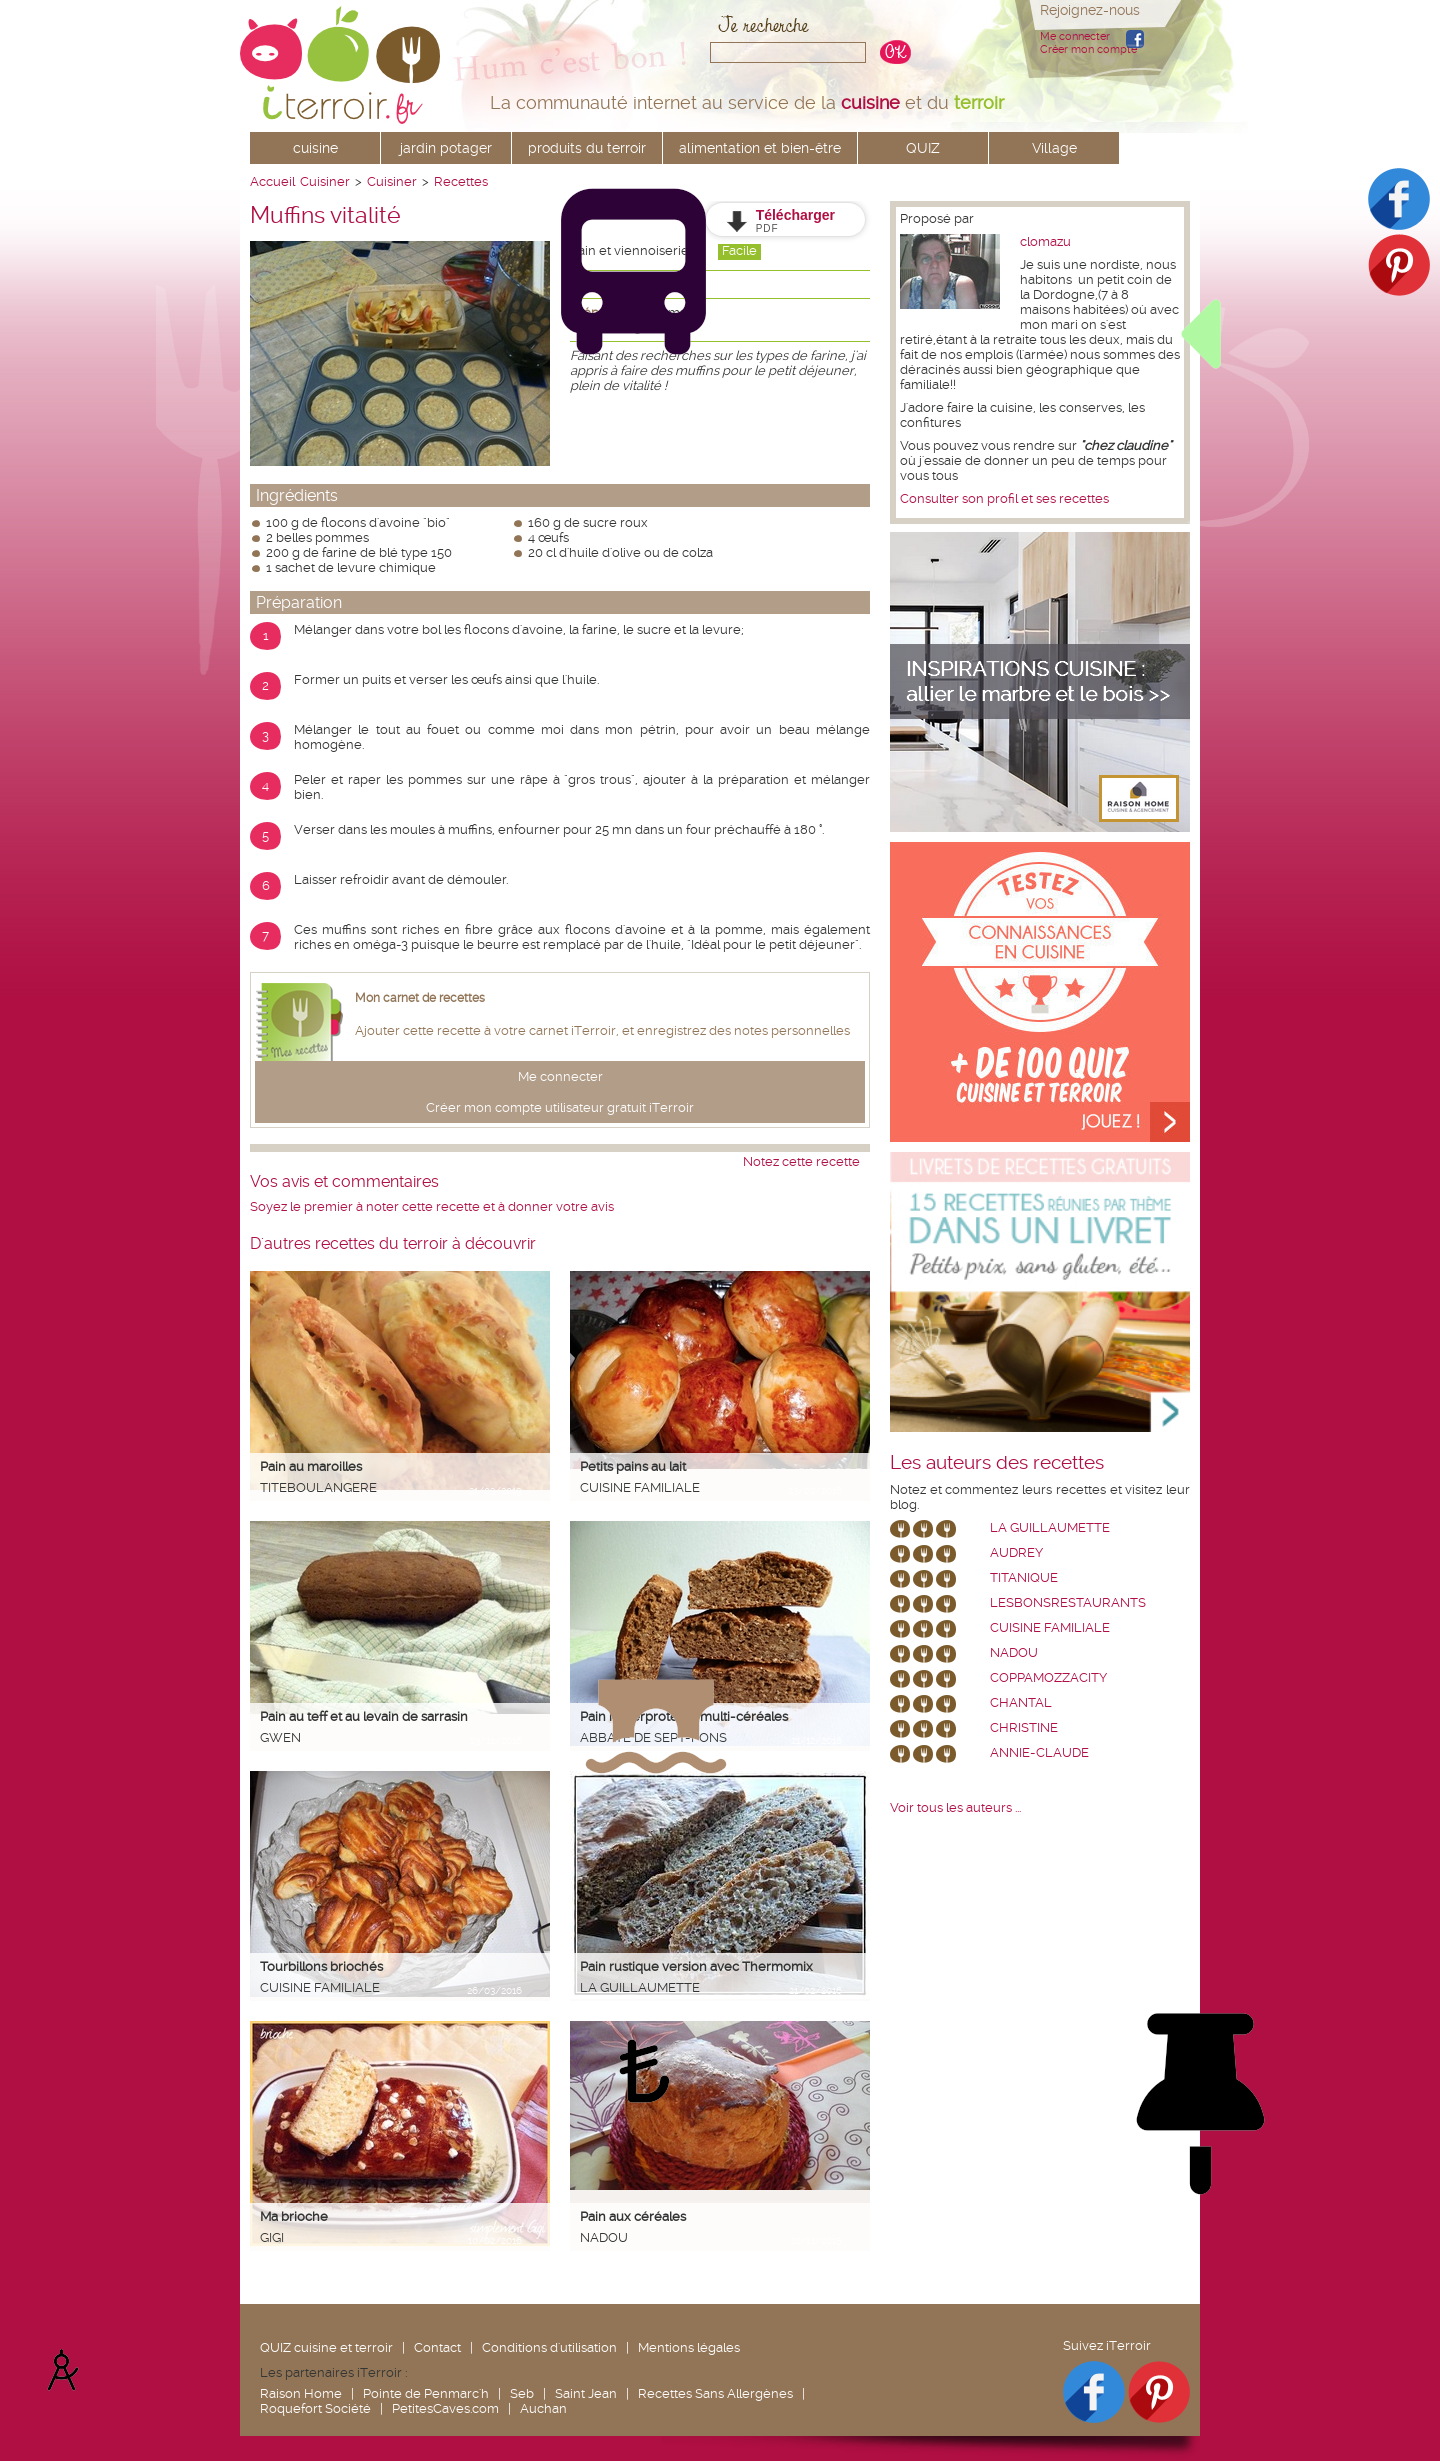 The width and height of the screenshot is (1440, 2461). Describe the element at coordinates (633, 271) in the screenshot. I see `view bus or public transit options` at that location.